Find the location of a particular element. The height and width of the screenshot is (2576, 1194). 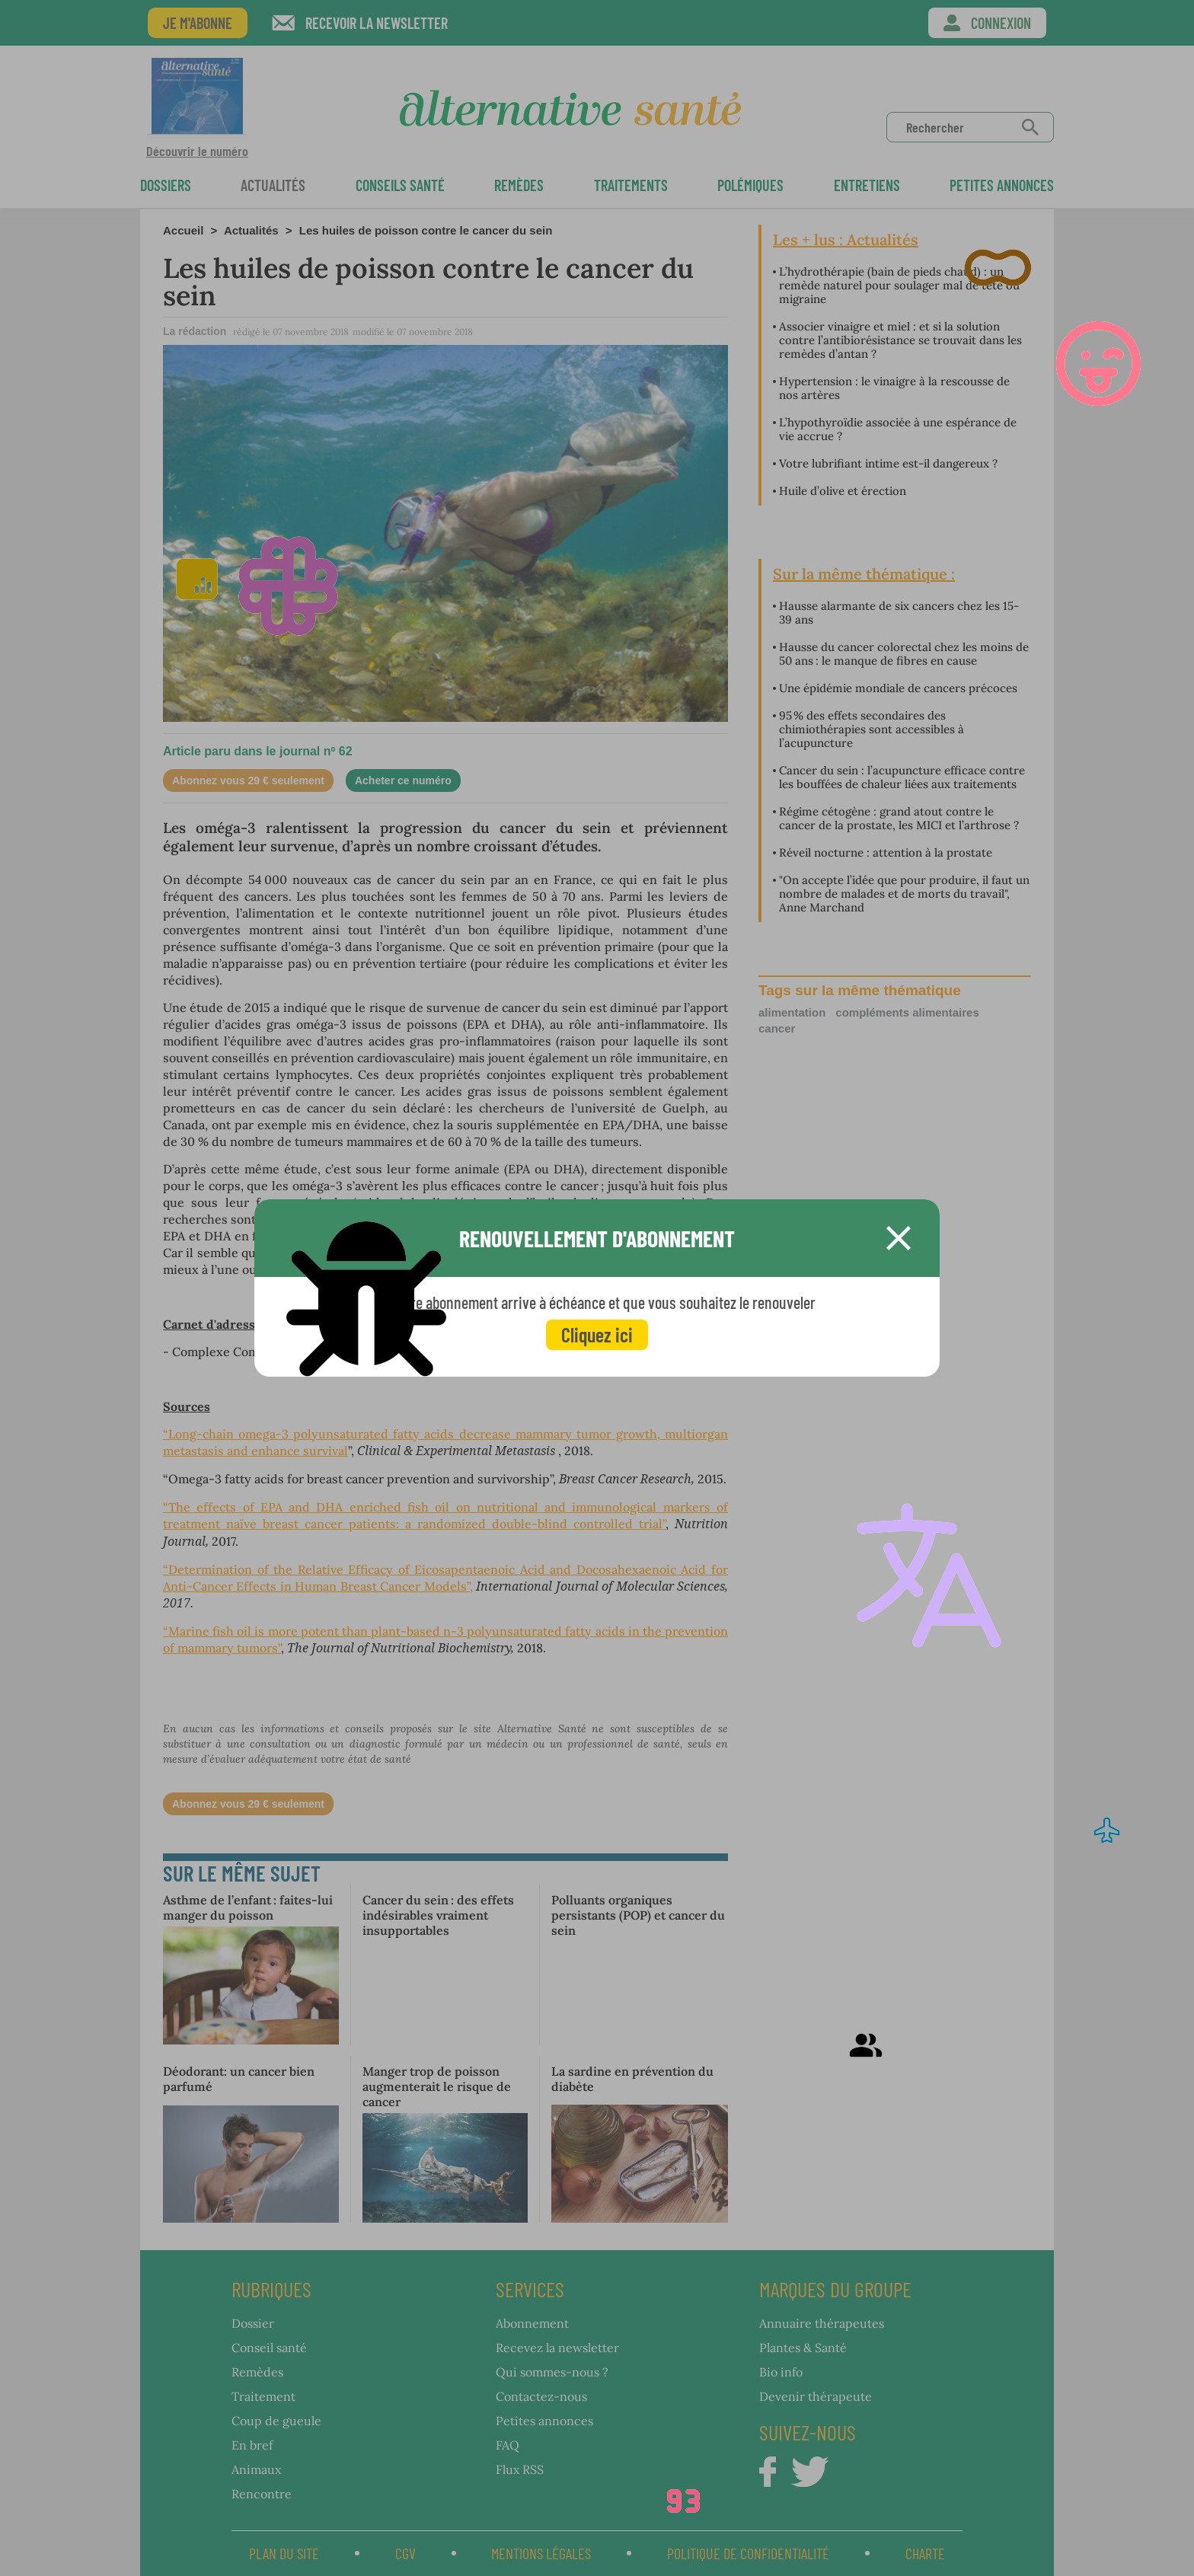

open Slack workspace is located at coordinates (288, 586).